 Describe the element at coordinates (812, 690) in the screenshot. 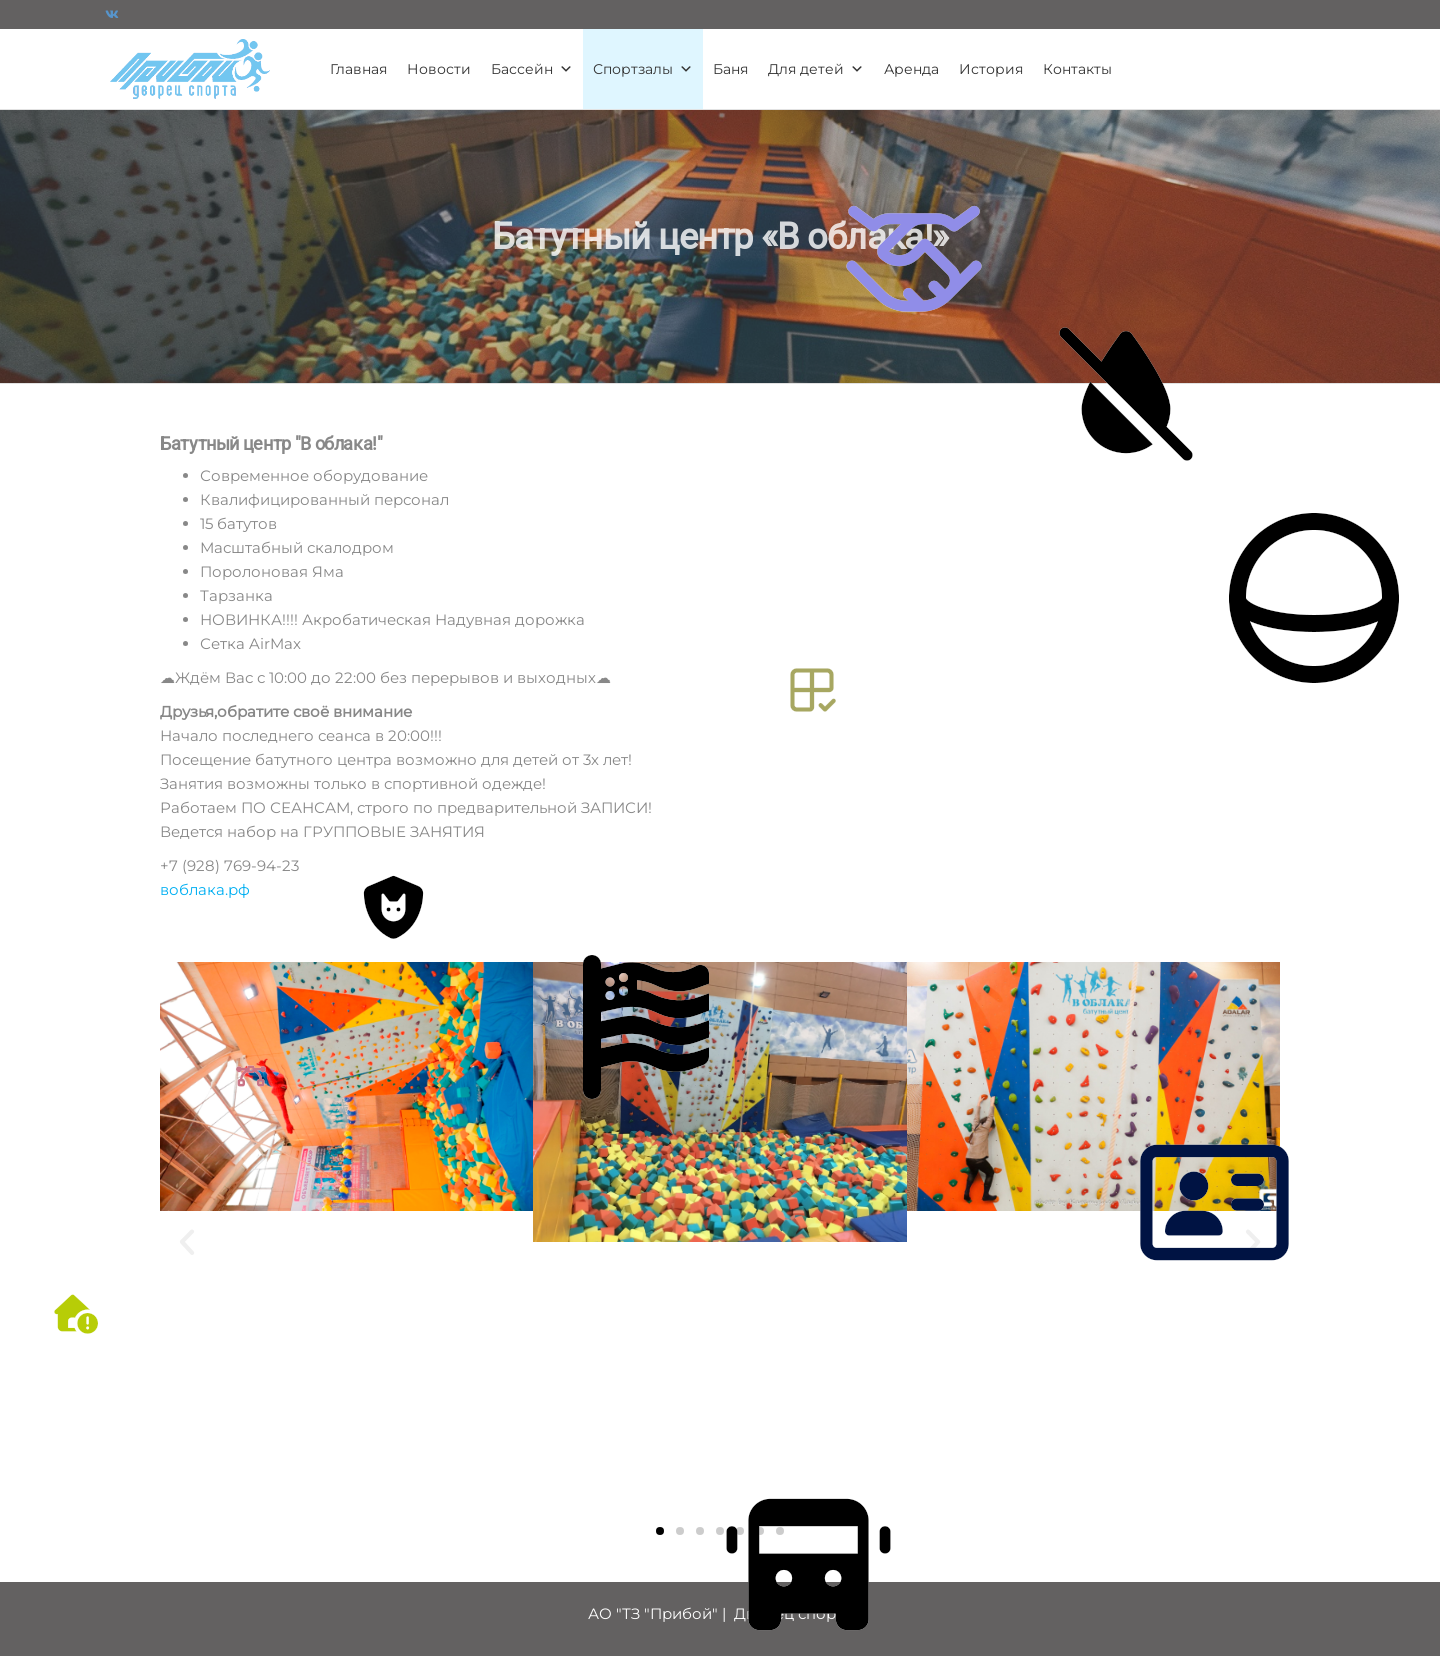

I see `indicates all items in a grid view are selected` at that location.